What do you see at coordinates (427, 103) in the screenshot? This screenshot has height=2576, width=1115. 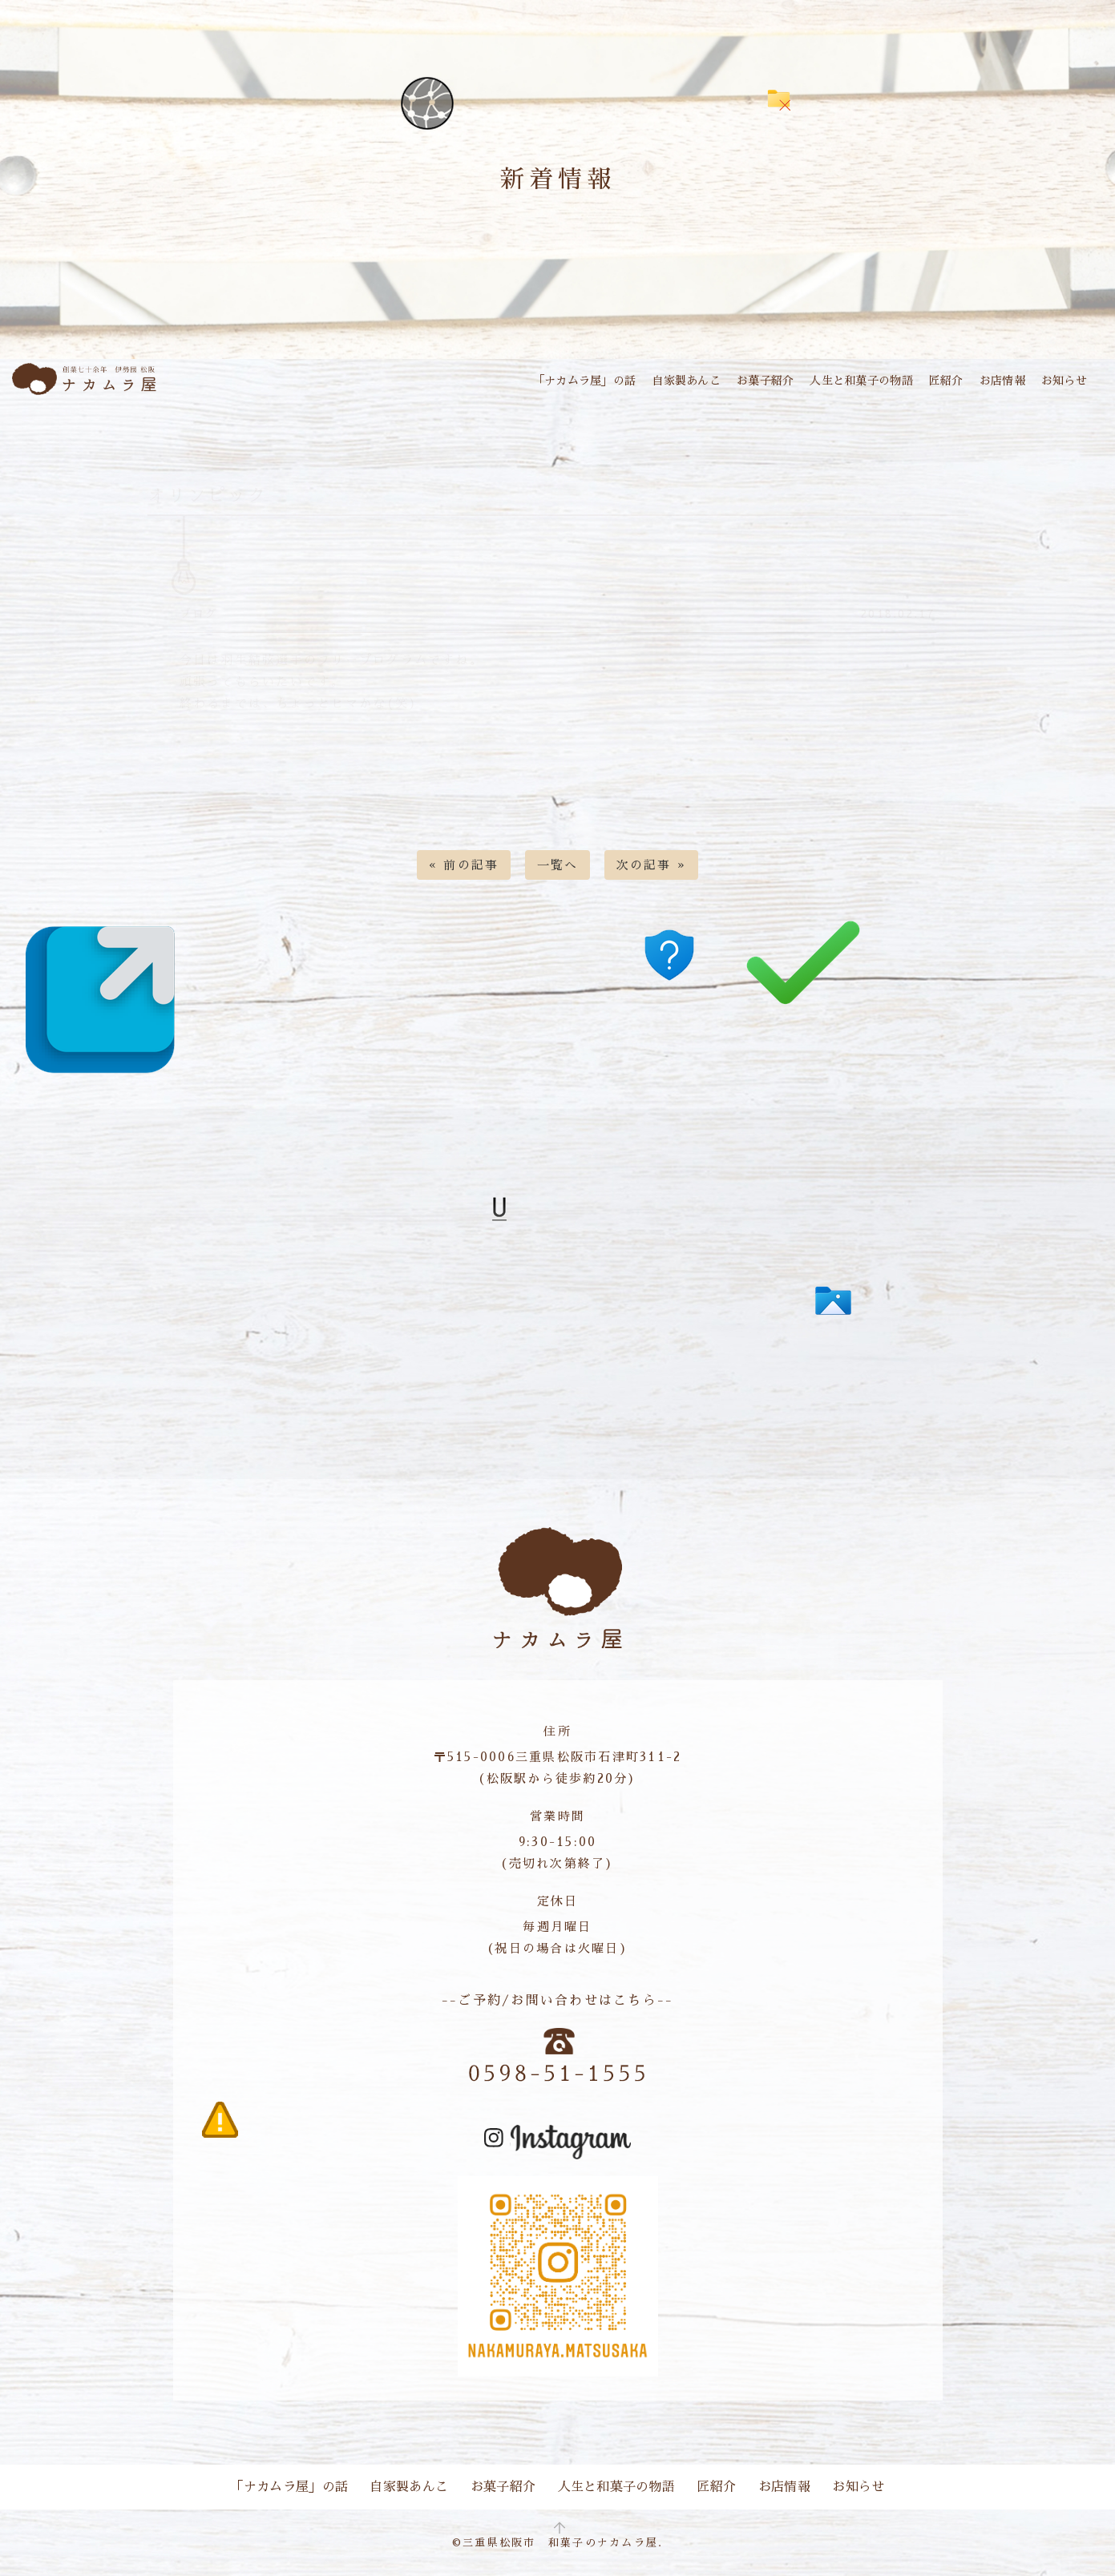 I see `access network locations in the sidebar` at bounding box center [427, 103].